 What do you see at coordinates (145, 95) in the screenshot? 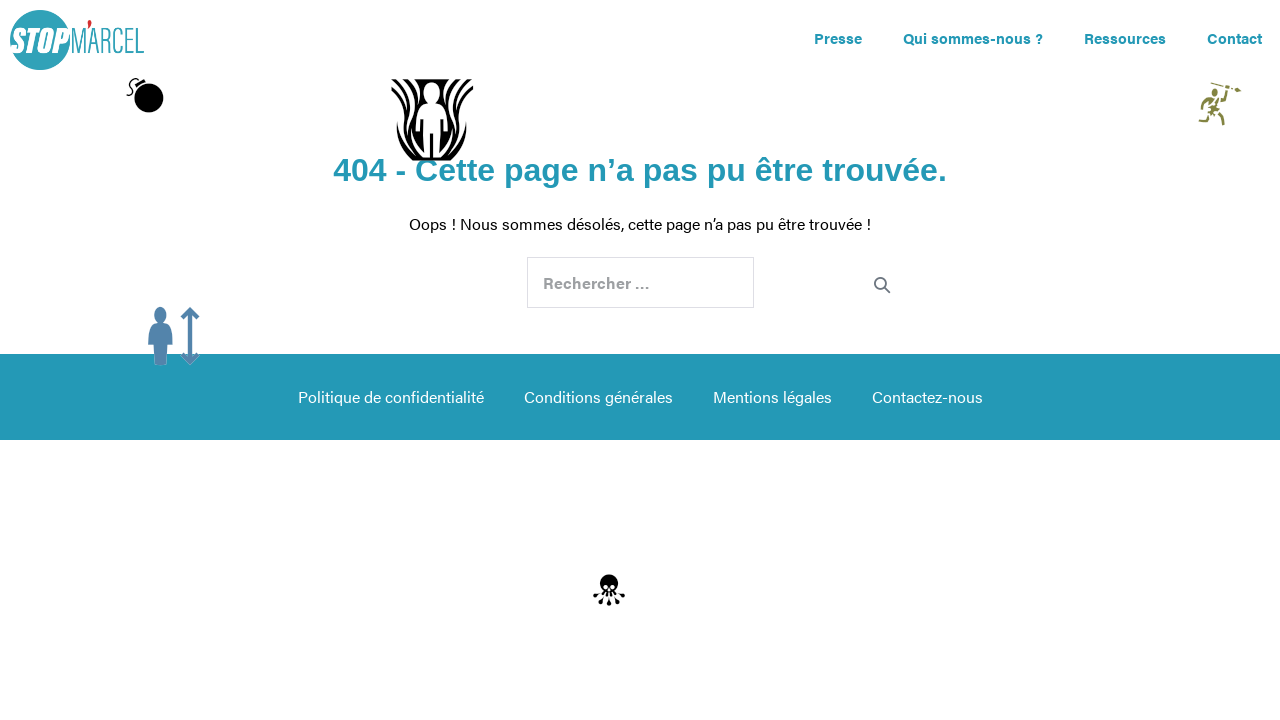
I see `an inactive or disarmed bomb item` at bounding box center [145, 95].